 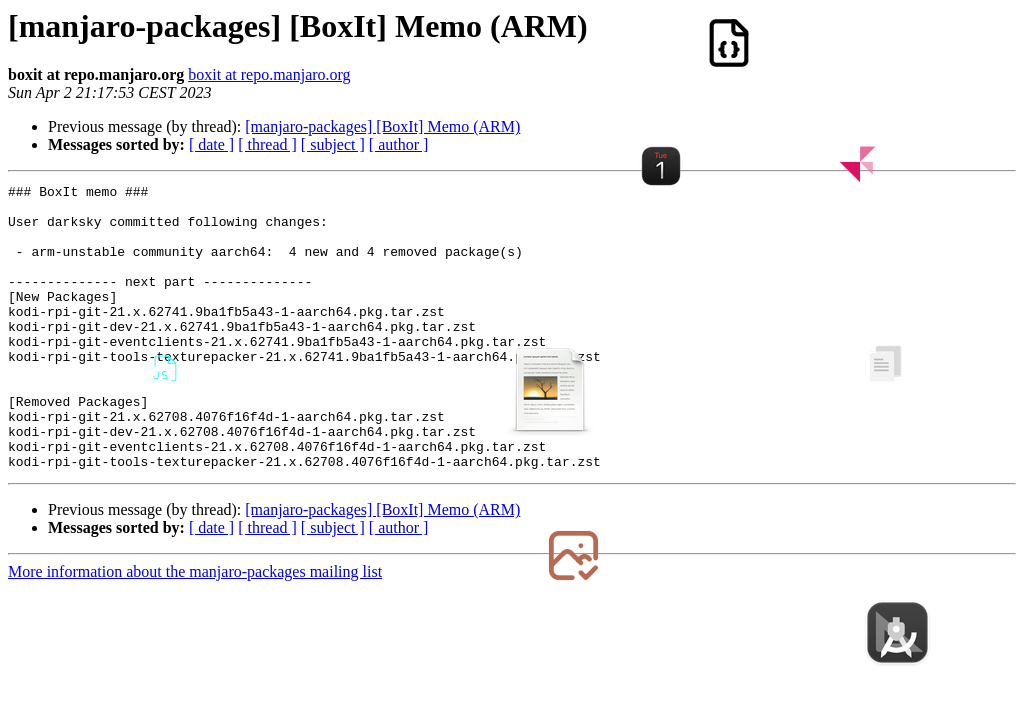 I want to click on indicates a folder contains documents, so click(x=885, y=364).